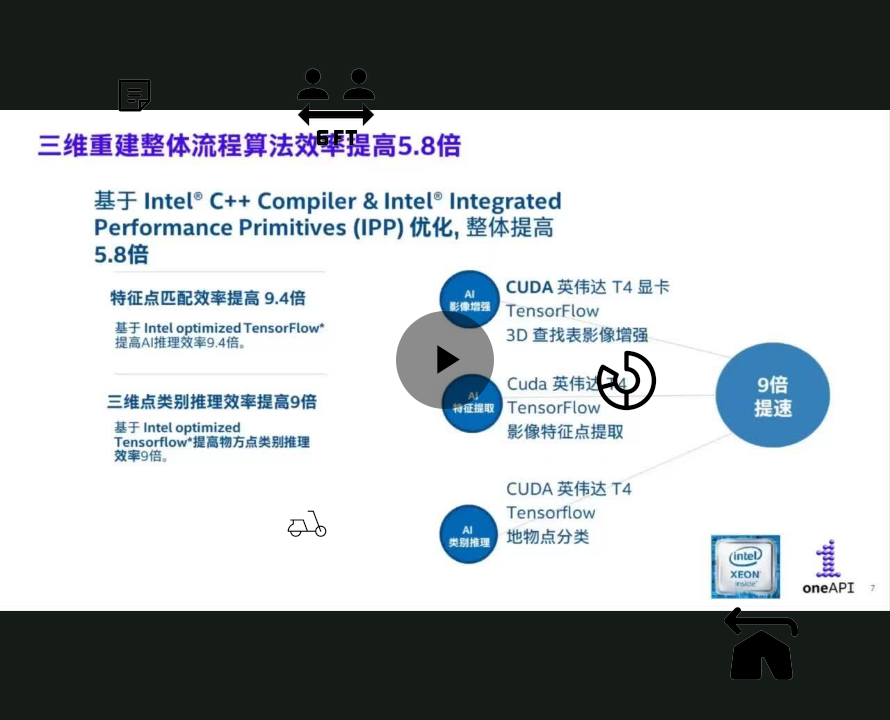 This screenshot has width=890, height=720. Describe the element at coordinates (134, 95) in the screenshot. I see `create a new note` at that location.